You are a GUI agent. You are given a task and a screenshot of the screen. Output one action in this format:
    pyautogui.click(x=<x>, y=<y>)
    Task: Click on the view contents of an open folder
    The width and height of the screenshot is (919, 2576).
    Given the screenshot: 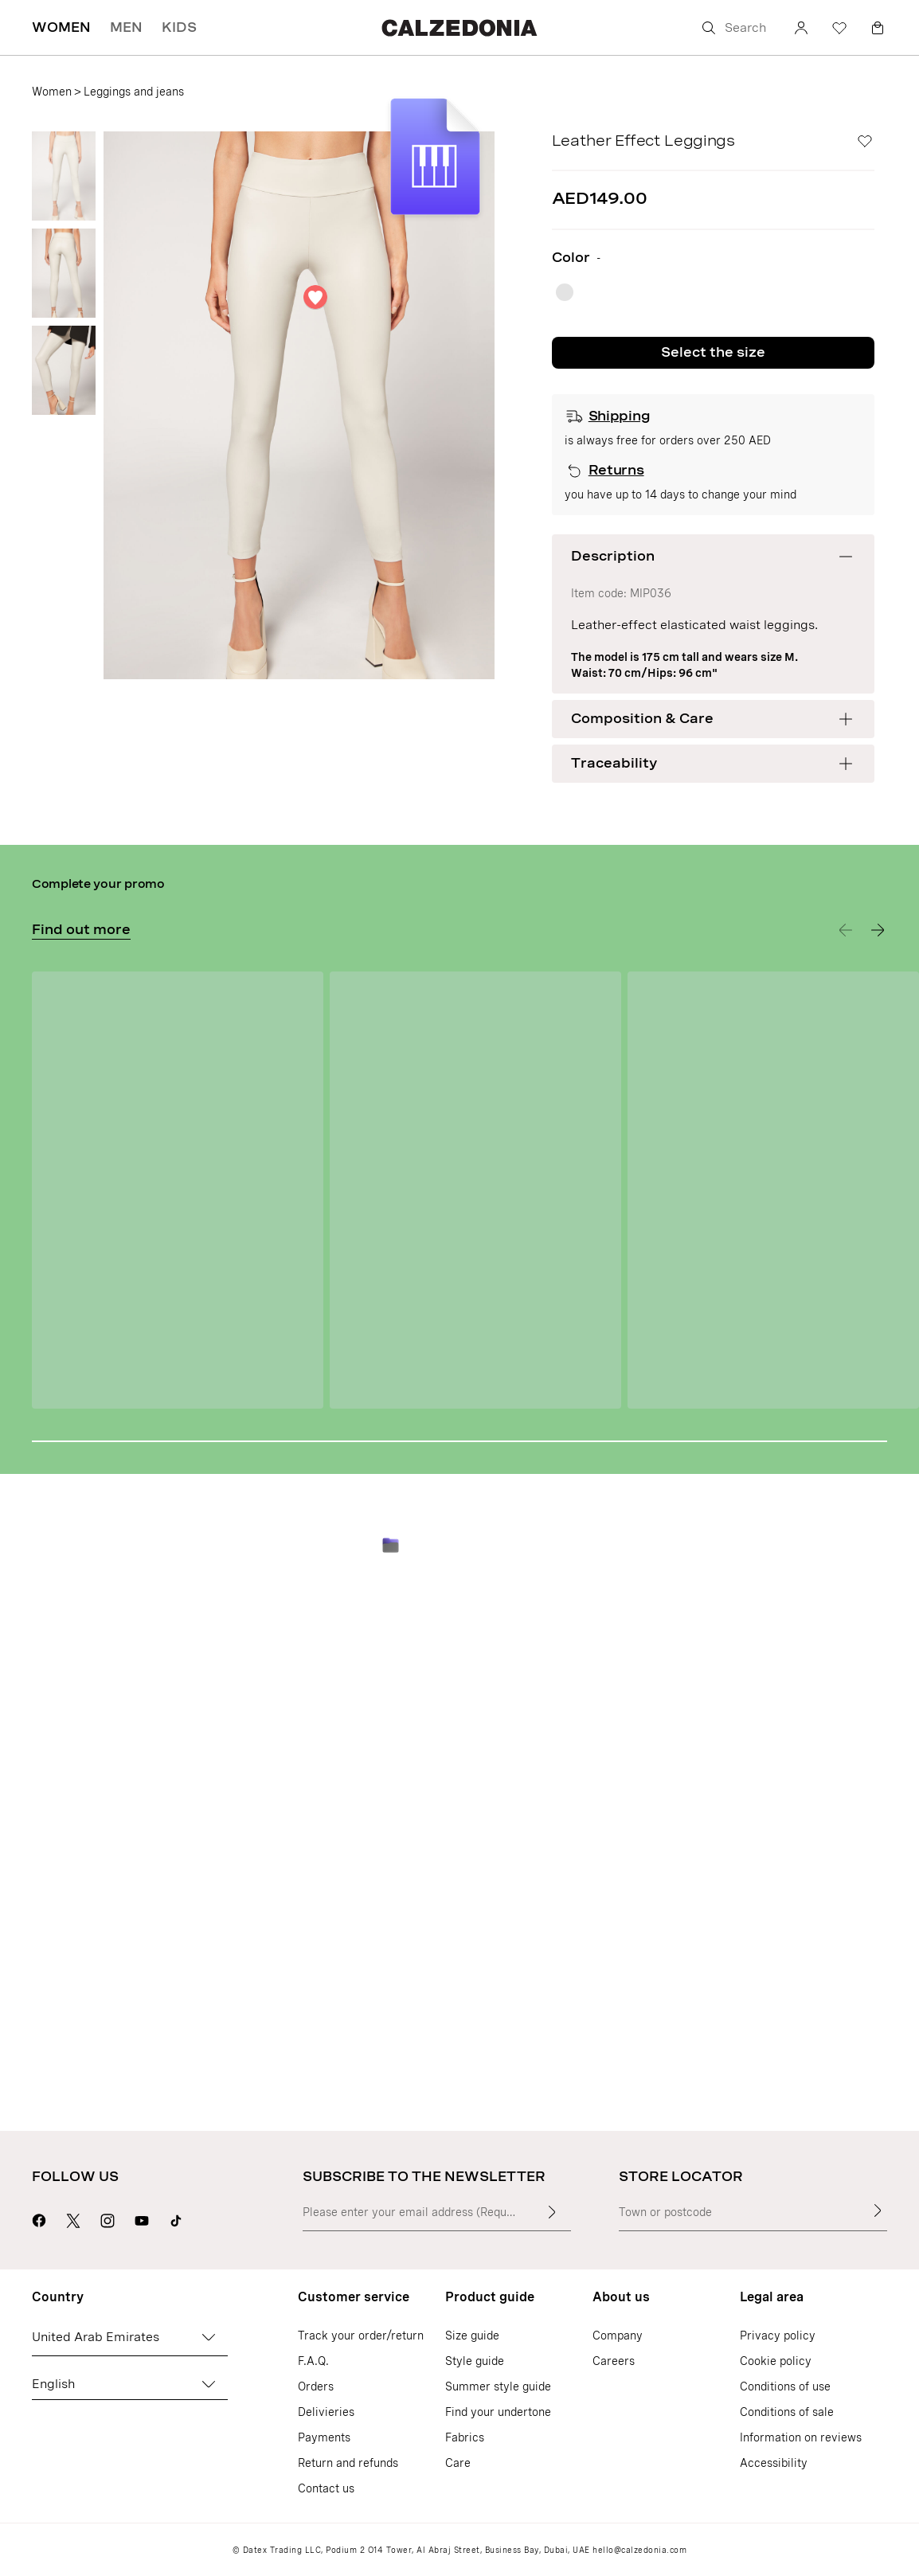 What is the action you would take?
    pyautogui.click(x=390, y=1545)
    